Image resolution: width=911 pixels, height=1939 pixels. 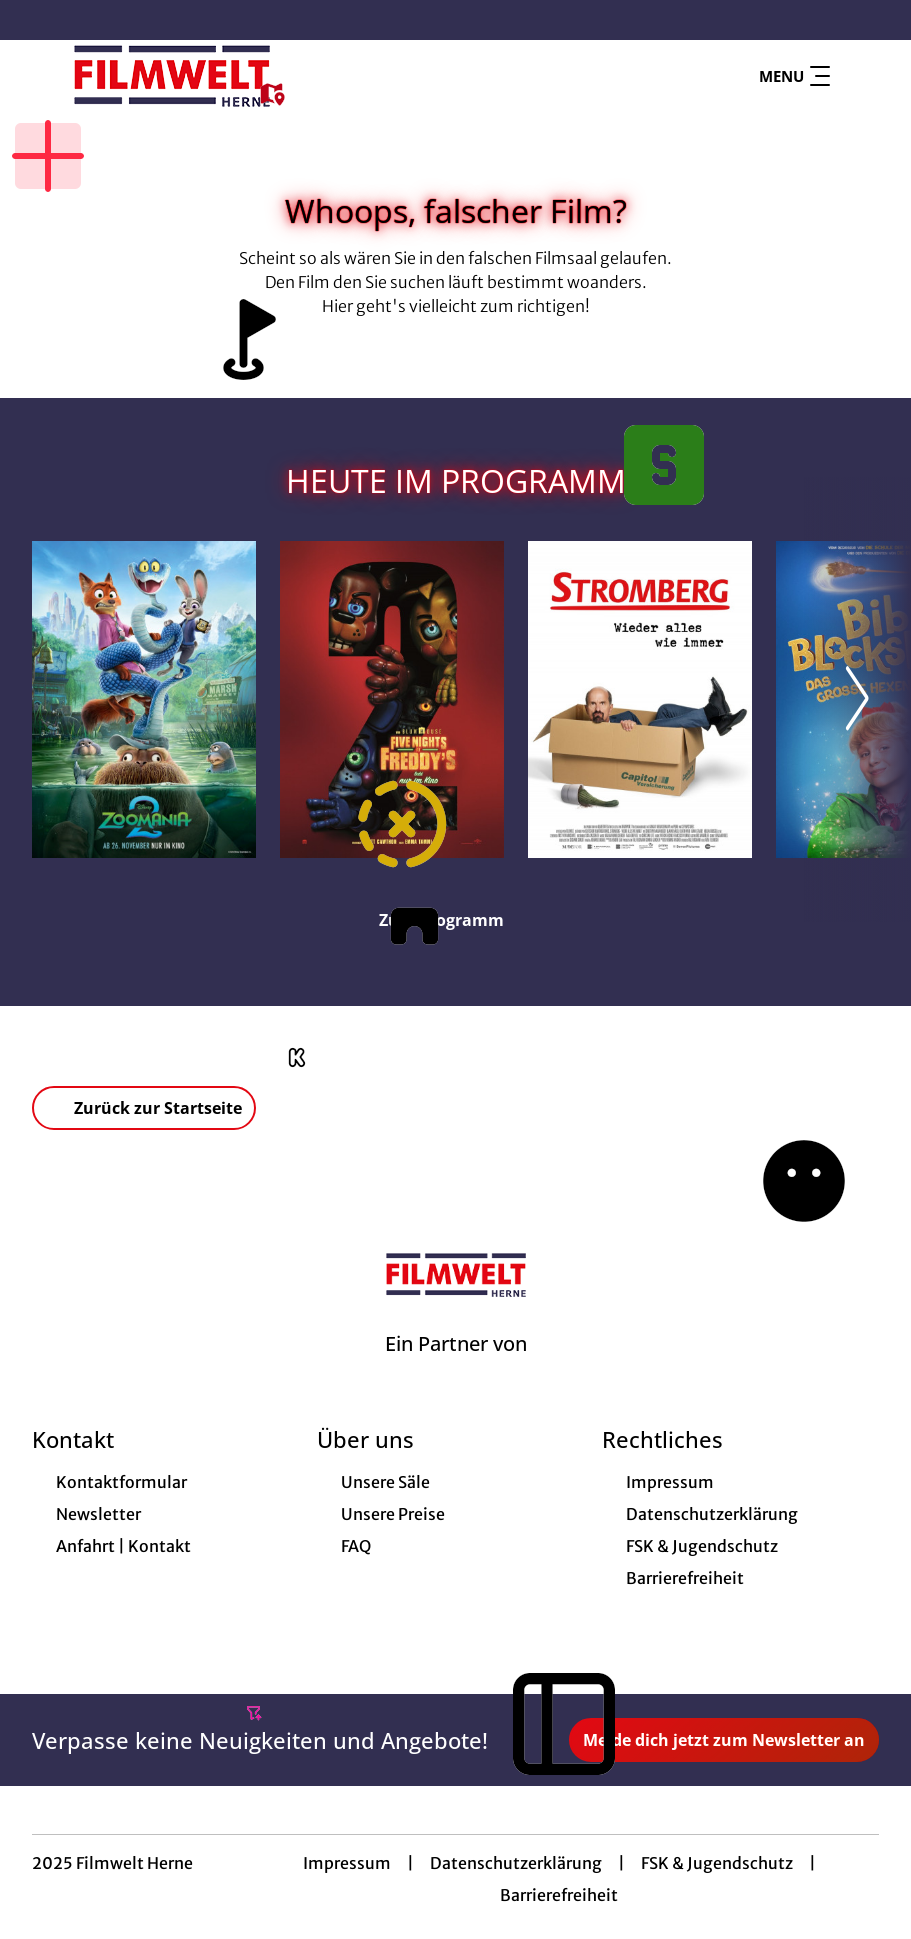 I want to click on access golf course or mini golf features, so click(x=243, y=339).